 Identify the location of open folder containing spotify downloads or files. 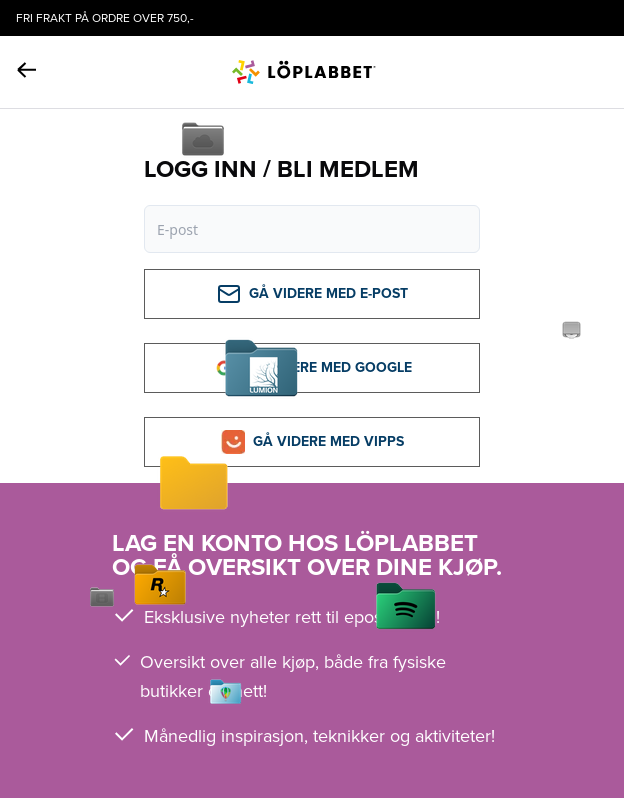
(405, 607).